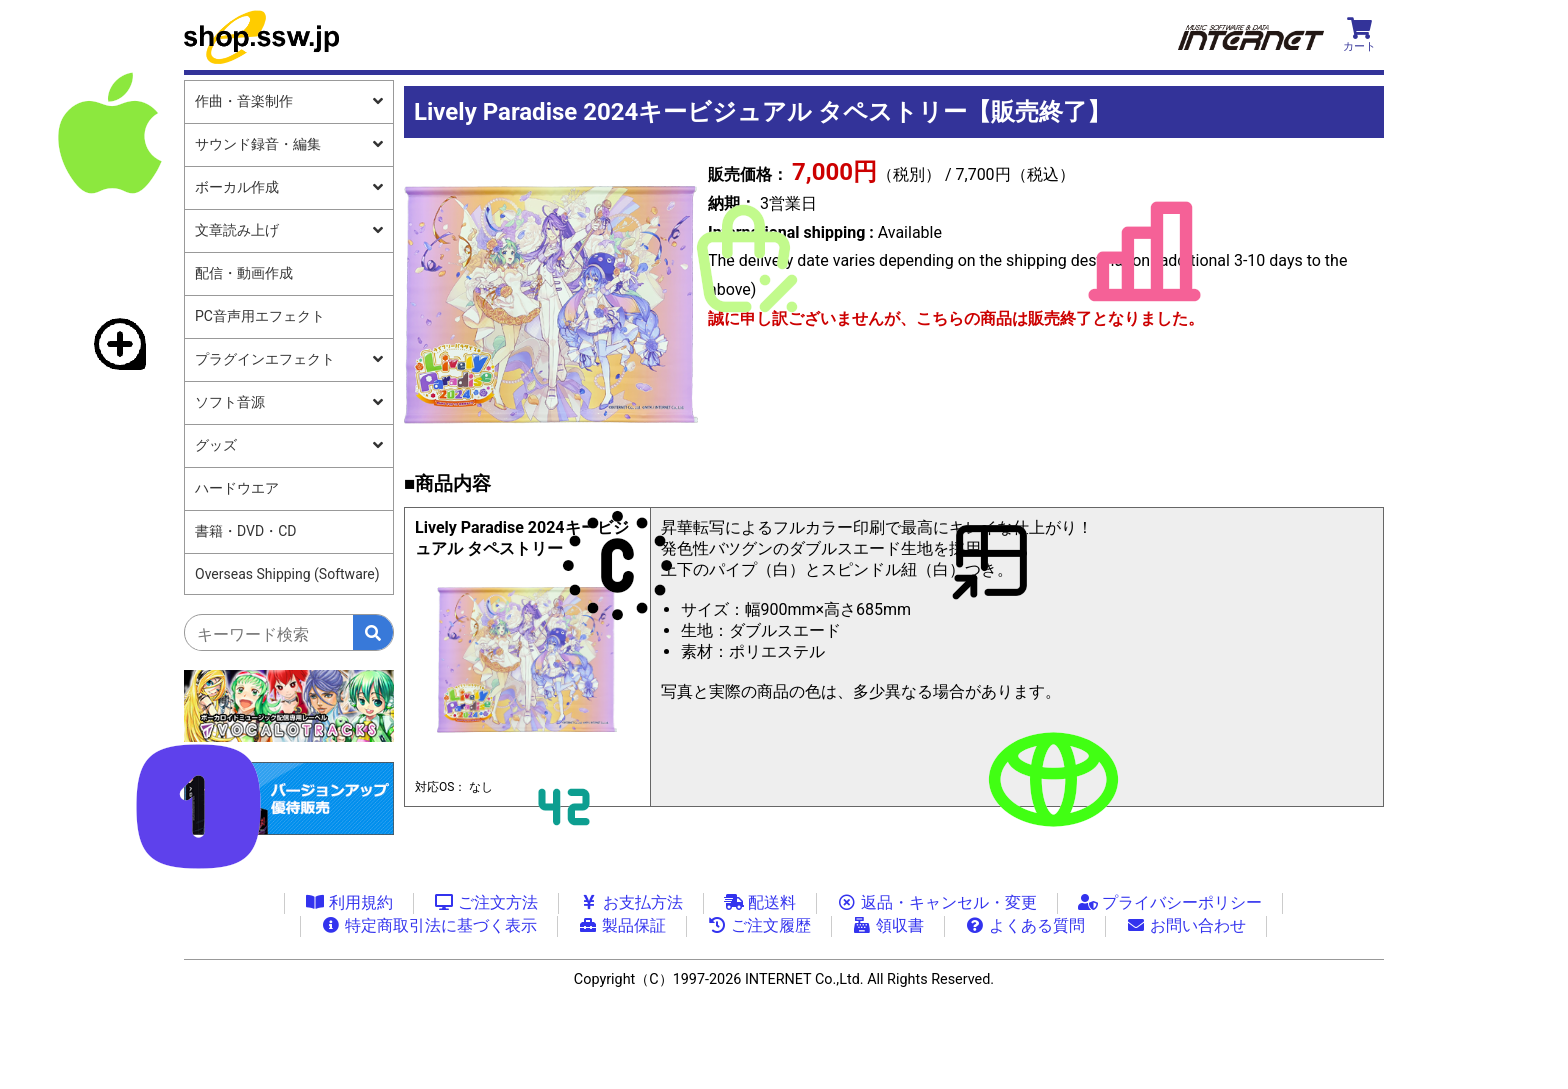  What do you see at coordinates (198, 806) in the screenshot?
I see `indicates step one in a multi-step process` at bounding box center [198, 806].